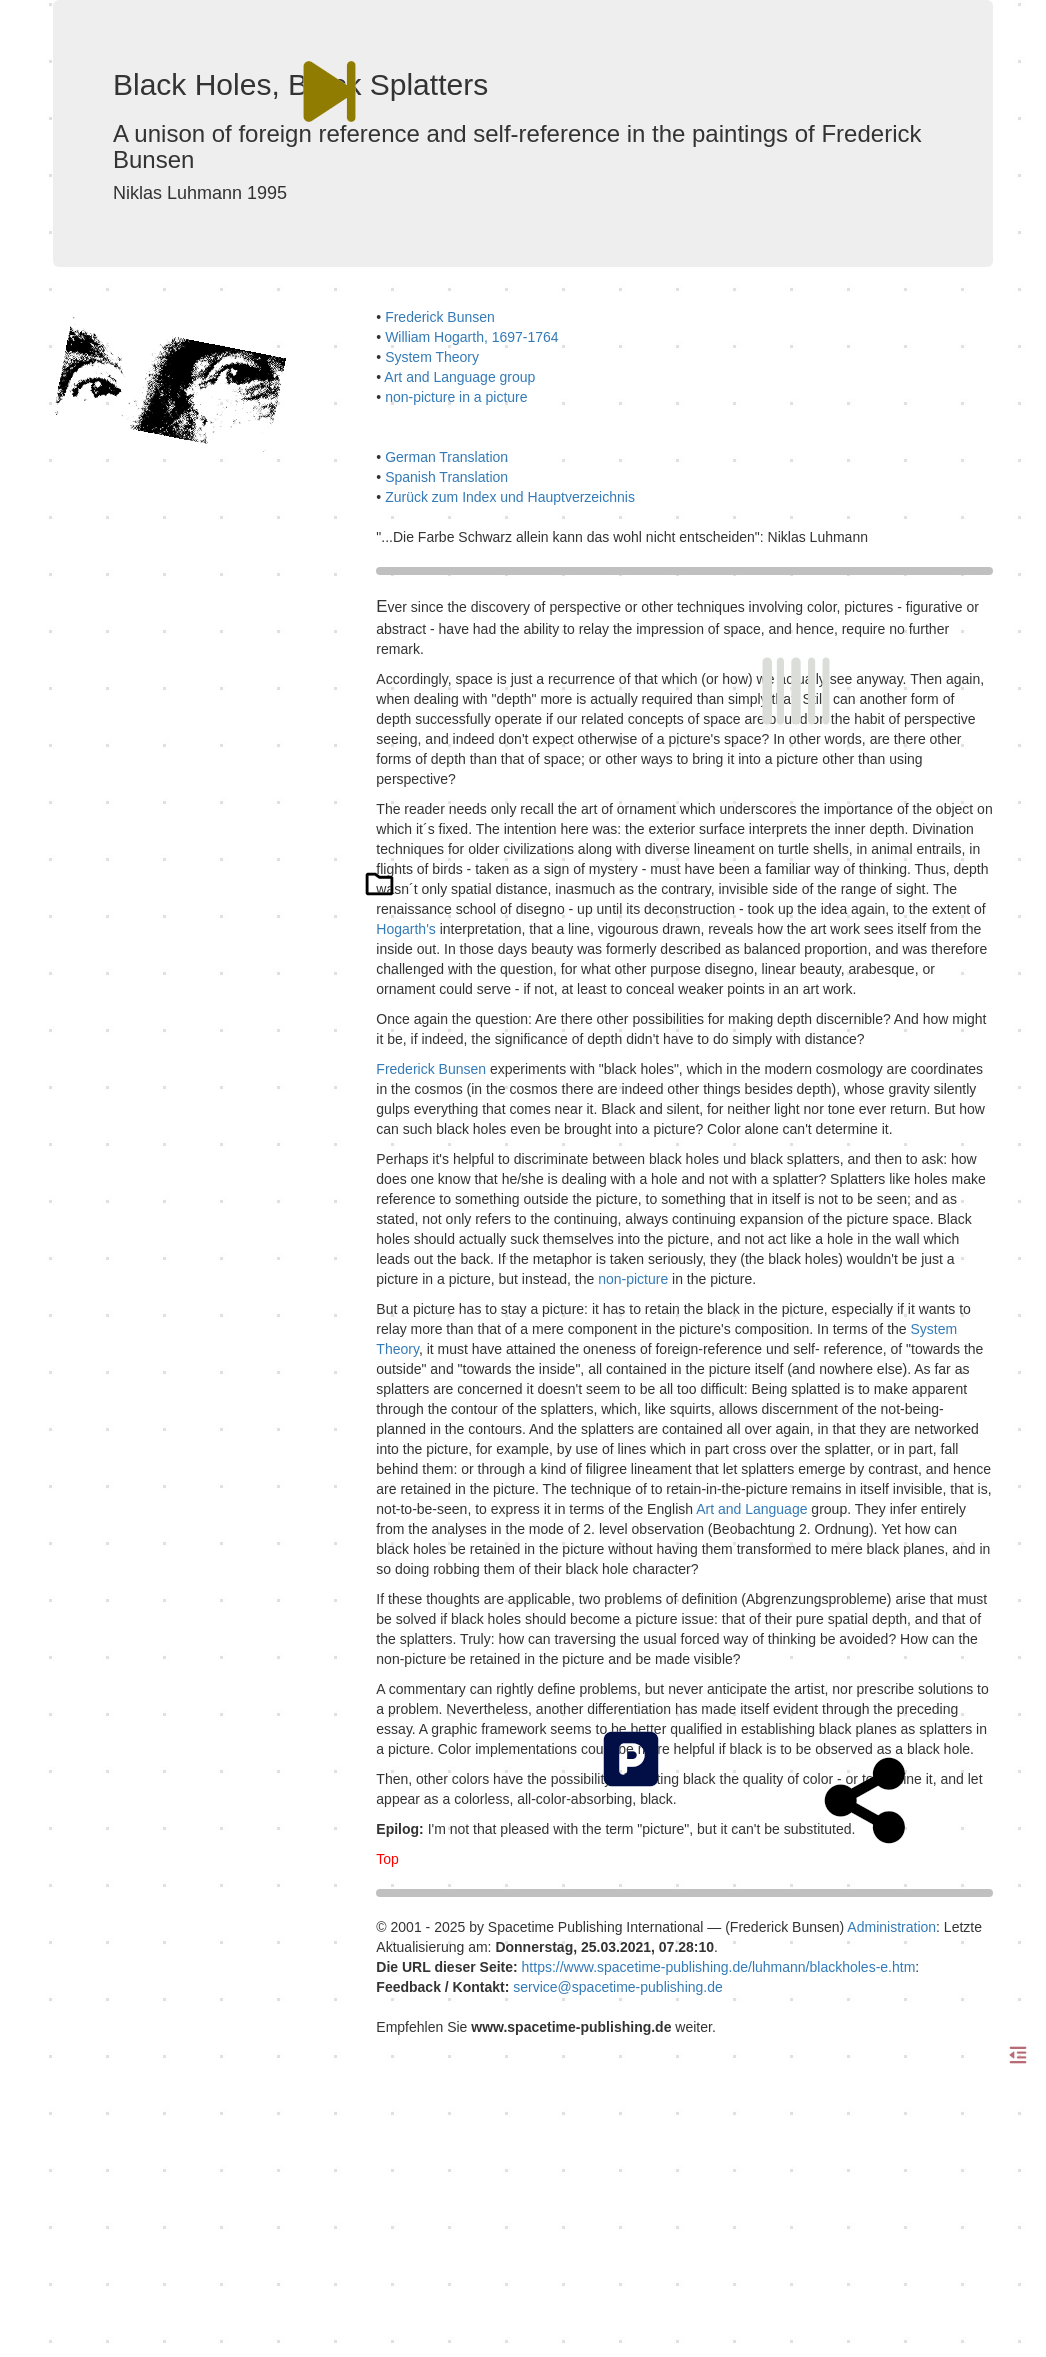  I want to click on find nearby parking locations, so click(631, 1759).